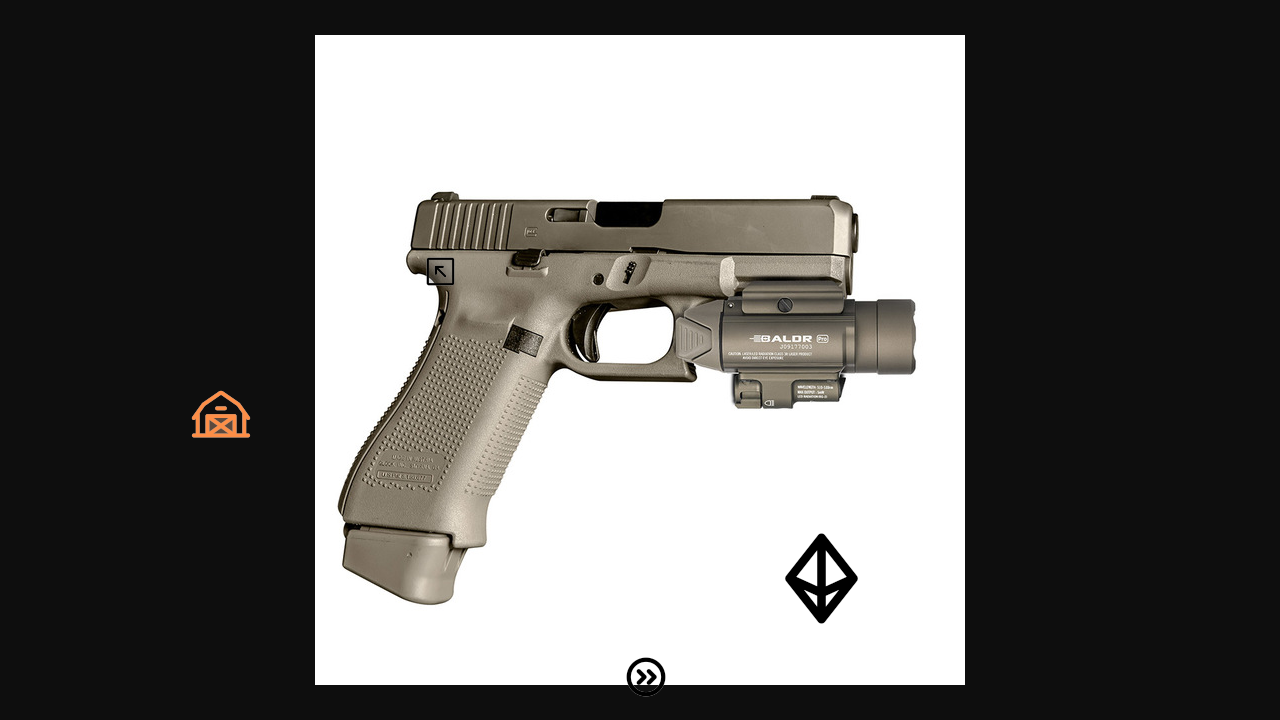 This screenshot has height=720, width=1280. What do you see at coordinates (221, 418) in the screenshot?
I see `access farm or agricultural settings` at bounding box center [221, 418].